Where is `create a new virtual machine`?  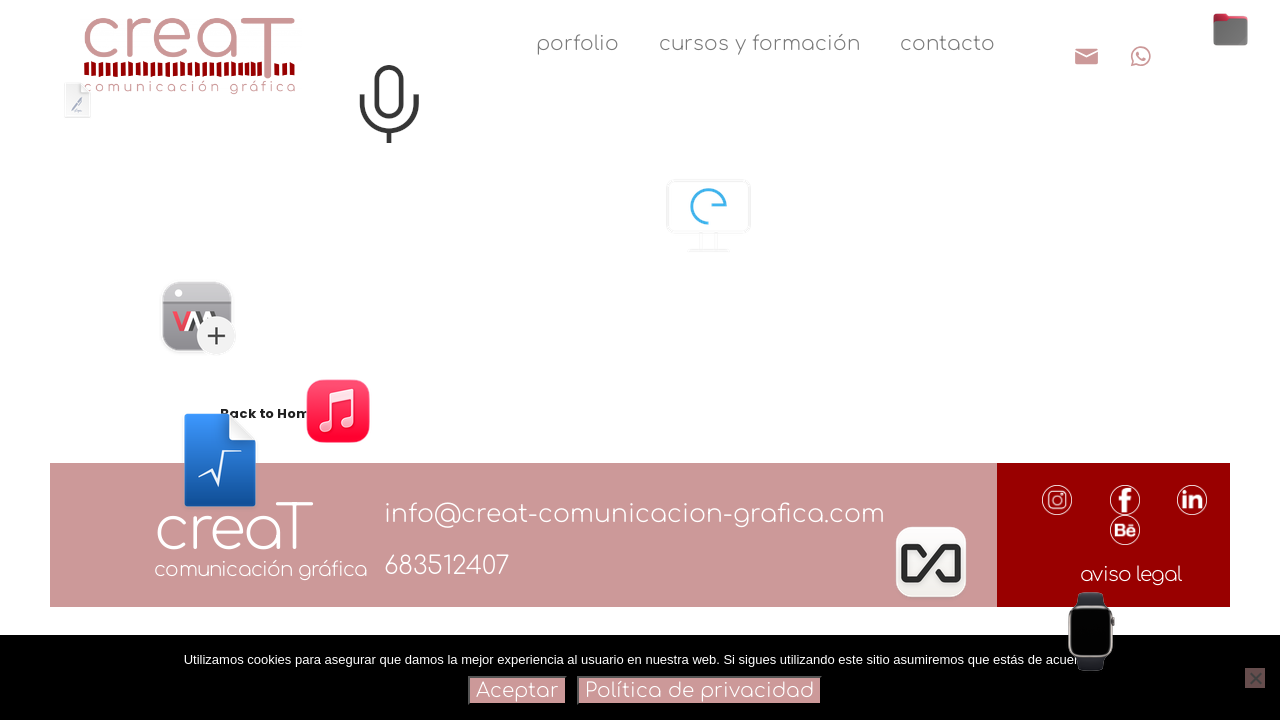
create a new virtual machine is located at coordinates (197, 317).